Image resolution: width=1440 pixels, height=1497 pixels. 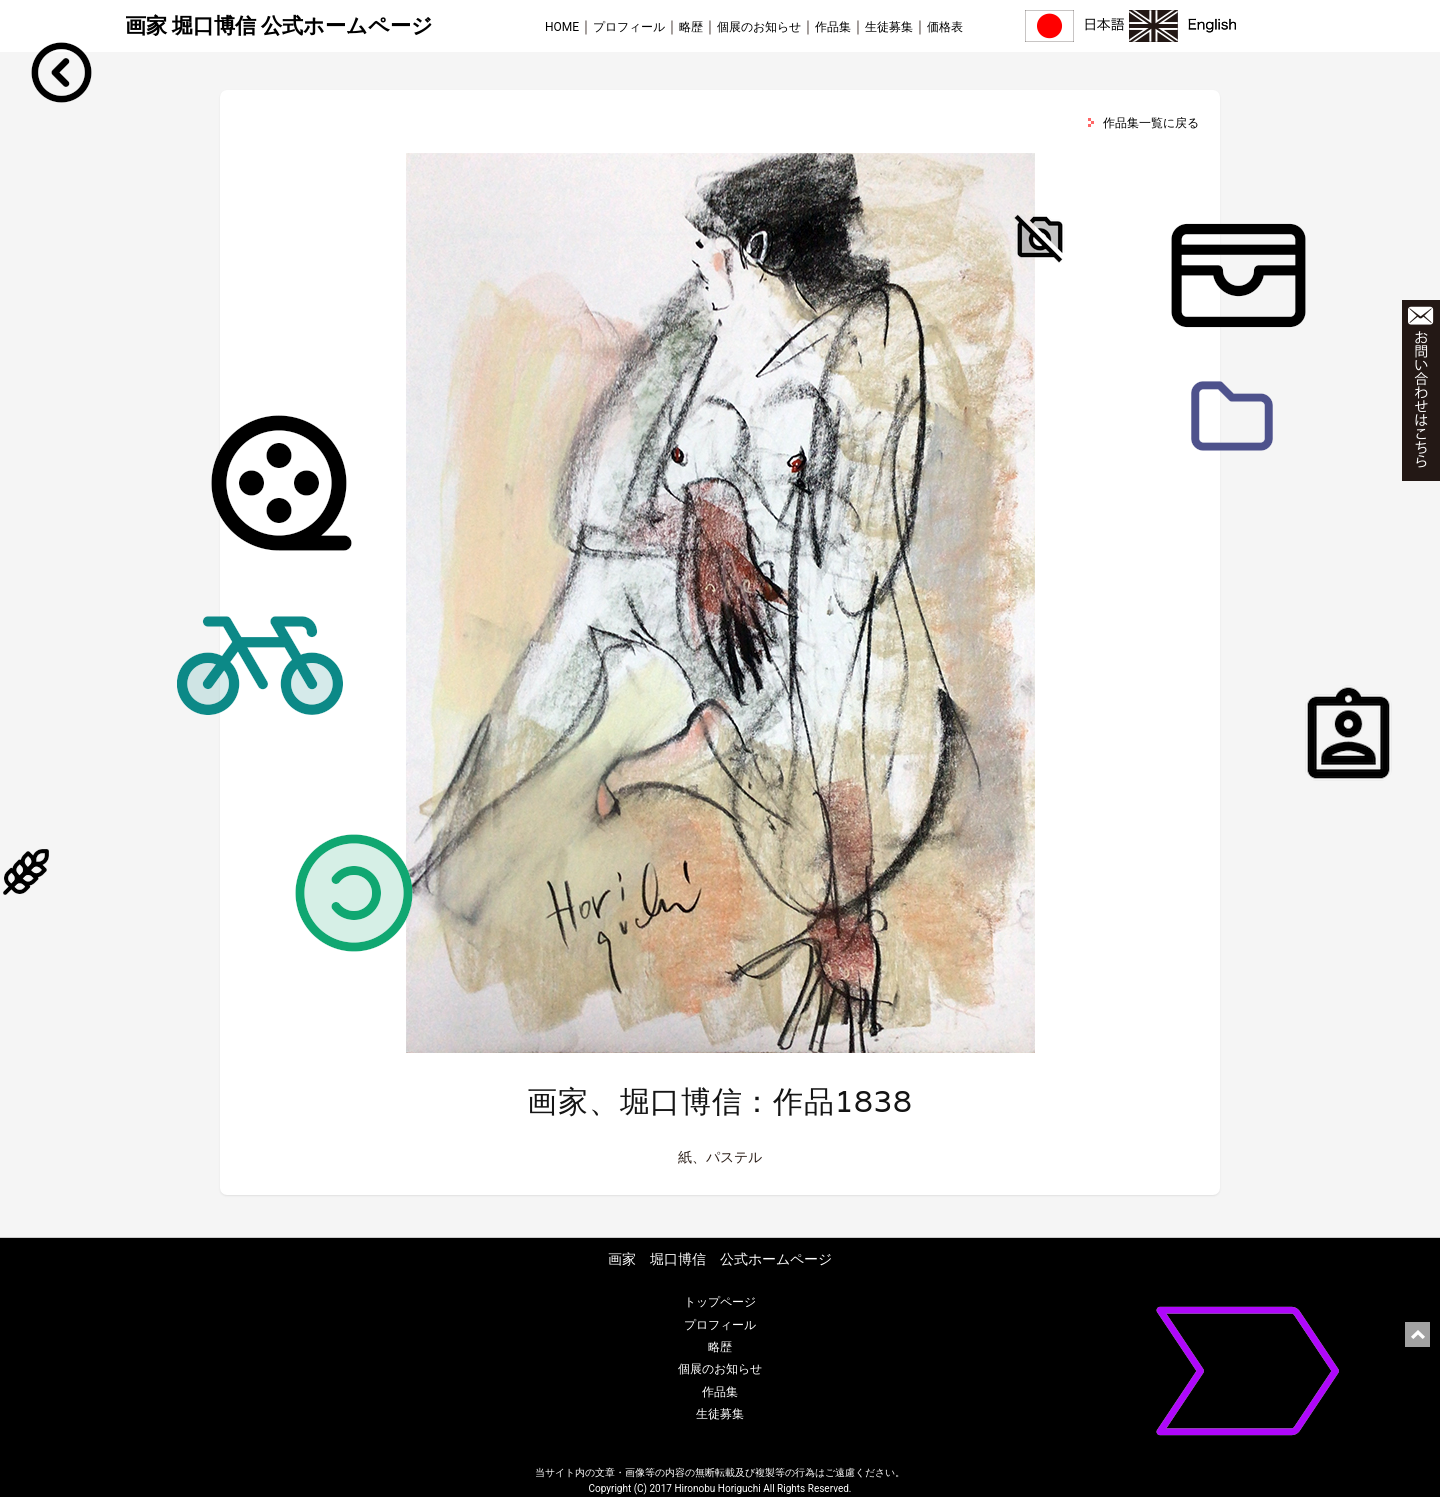 What do you see at coordinates (1232, 418) in the screenshot?
I see `open folder to view files` at bounding box center [1232, 418].